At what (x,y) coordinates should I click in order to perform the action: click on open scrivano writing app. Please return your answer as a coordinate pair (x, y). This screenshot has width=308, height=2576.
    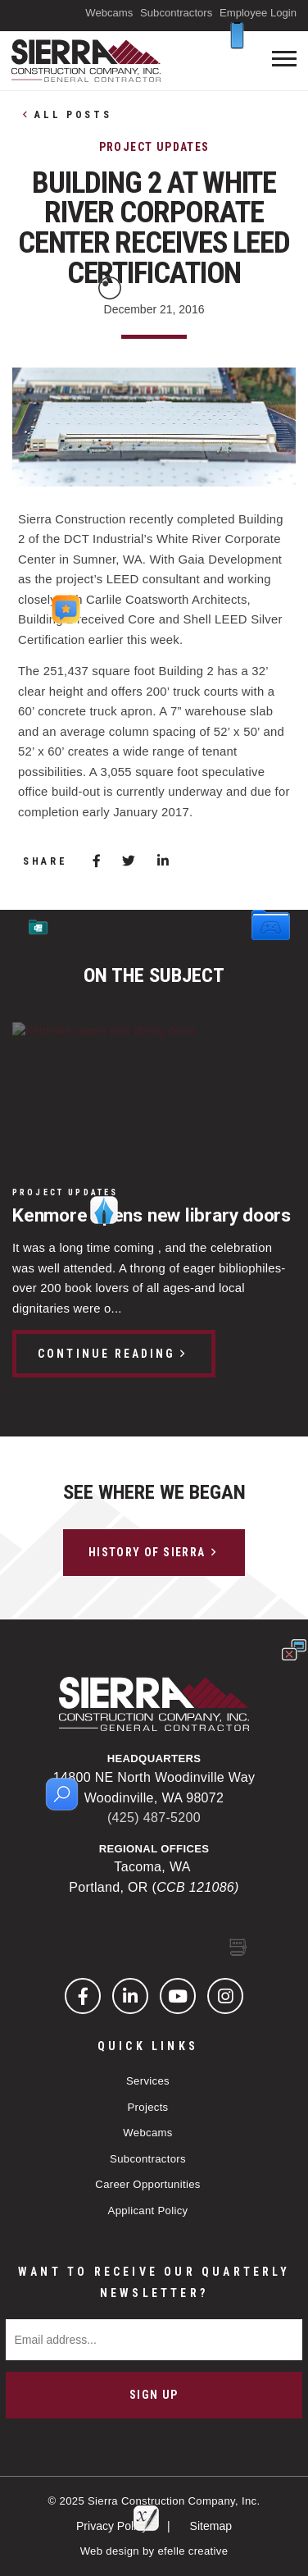
    Looking at the image, I should click on (104, 1210).